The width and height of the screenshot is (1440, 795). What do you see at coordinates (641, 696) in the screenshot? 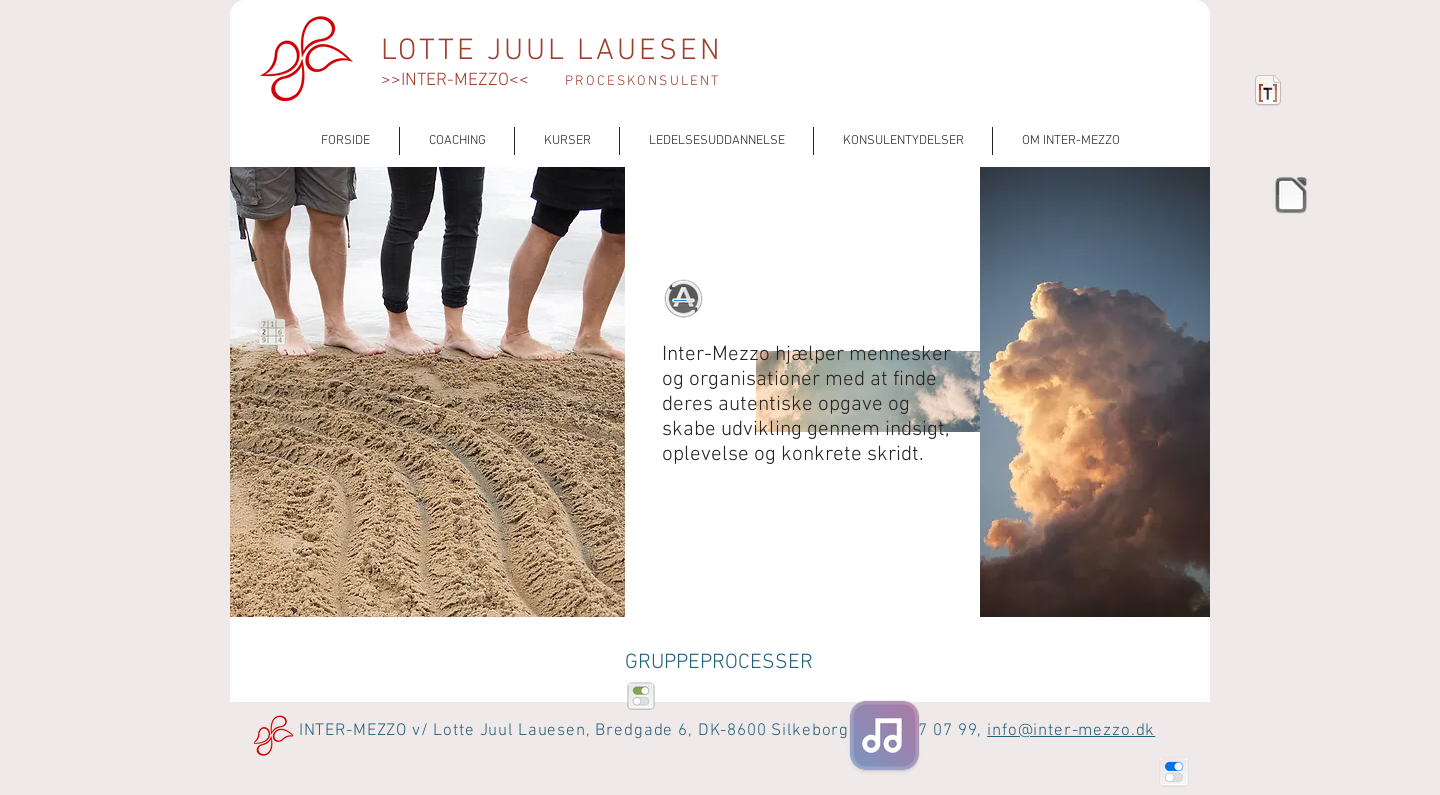
I see `open desktop preferences or settings` at bounding box center [641, 696].